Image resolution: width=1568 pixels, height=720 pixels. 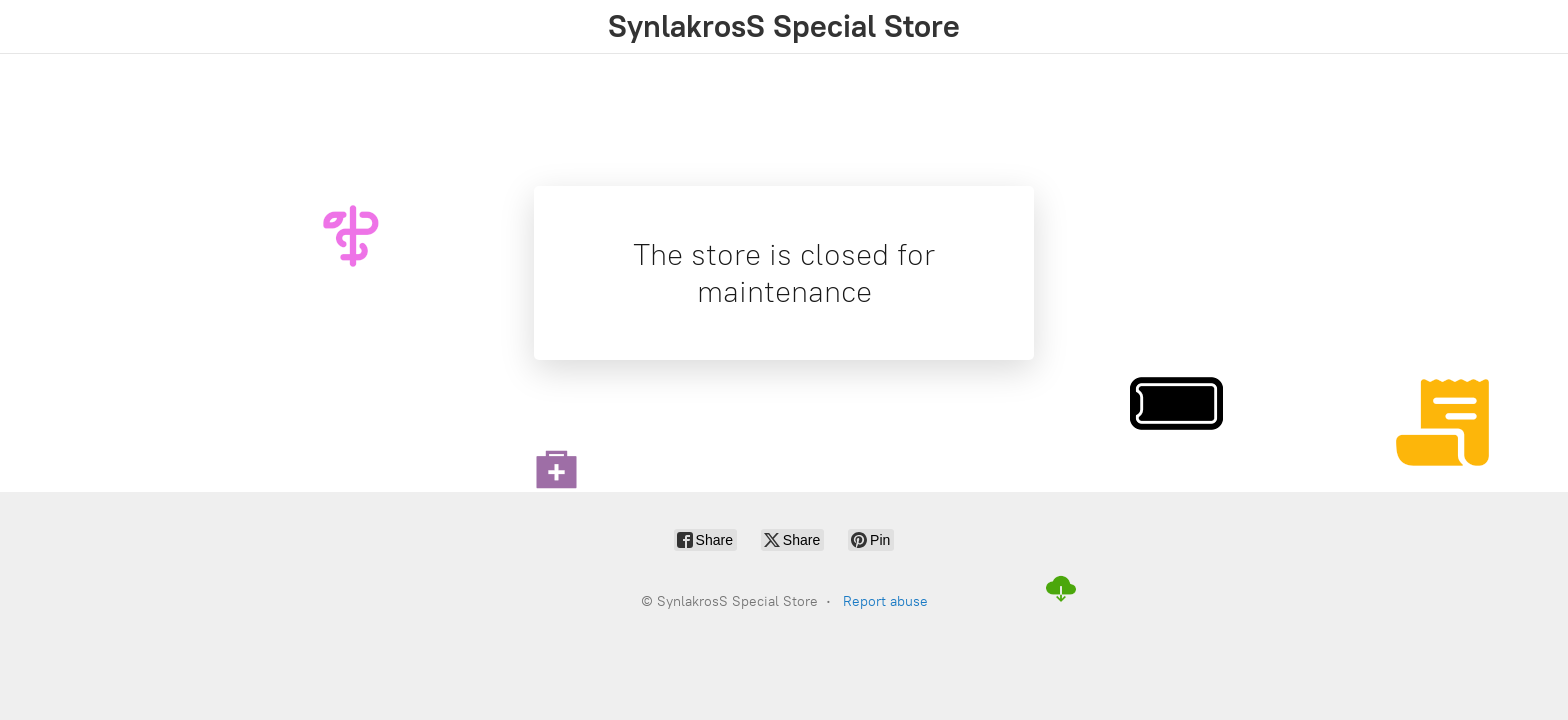 What do you see at coordinates (1442, 422) in the screenshot?
I see `view purchase receipt or transaction history` at bounding box center [1442, 422].